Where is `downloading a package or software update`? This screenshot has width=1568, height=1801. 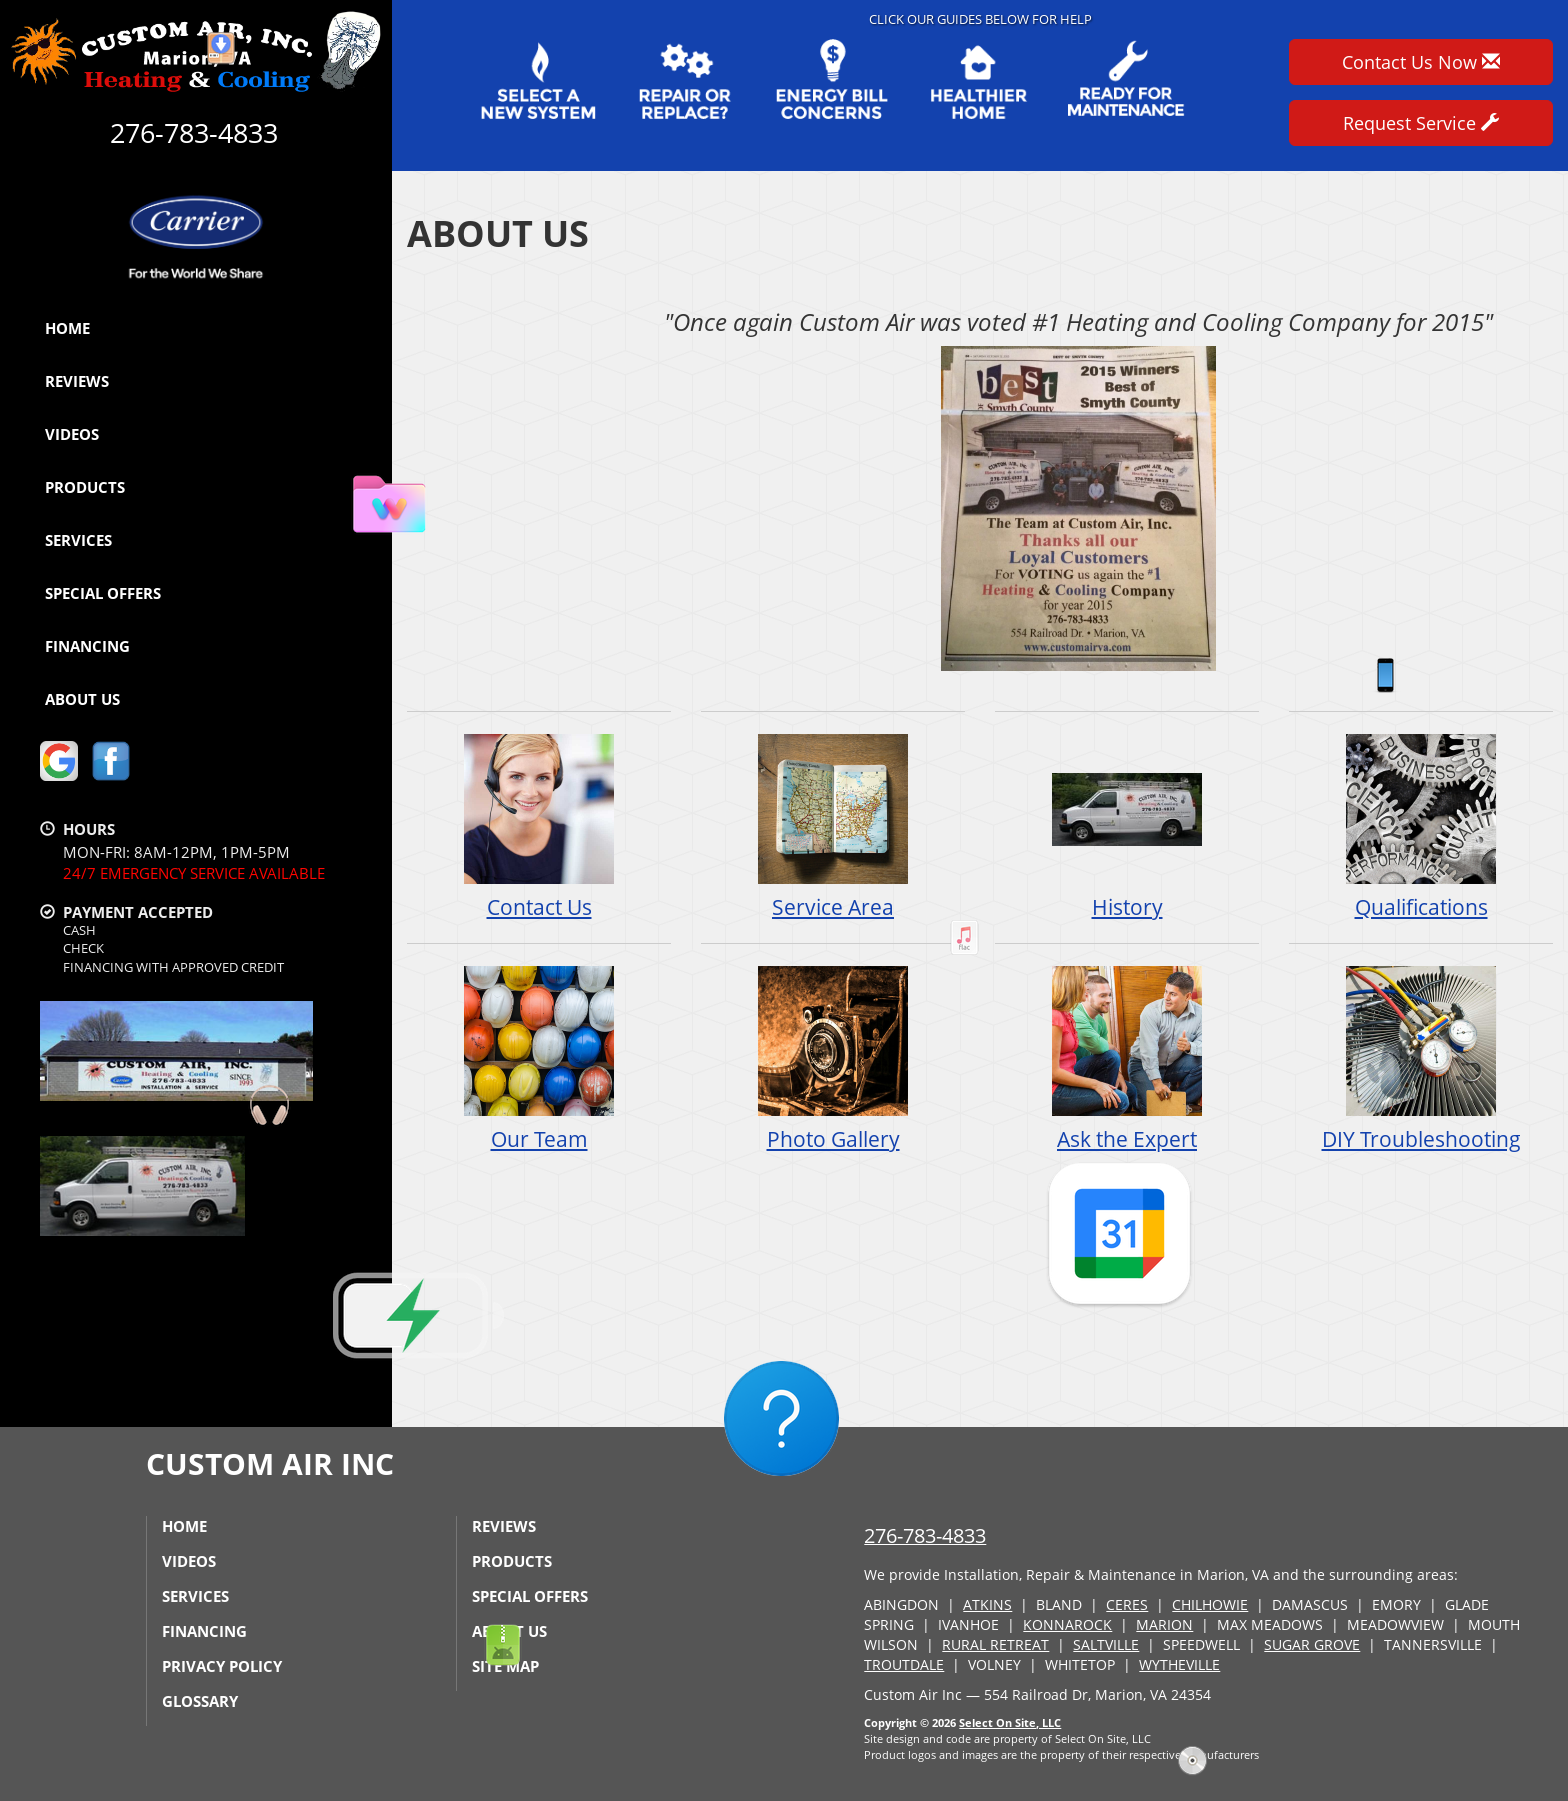 downloading a package or software update is located at coordinates (221, 48).